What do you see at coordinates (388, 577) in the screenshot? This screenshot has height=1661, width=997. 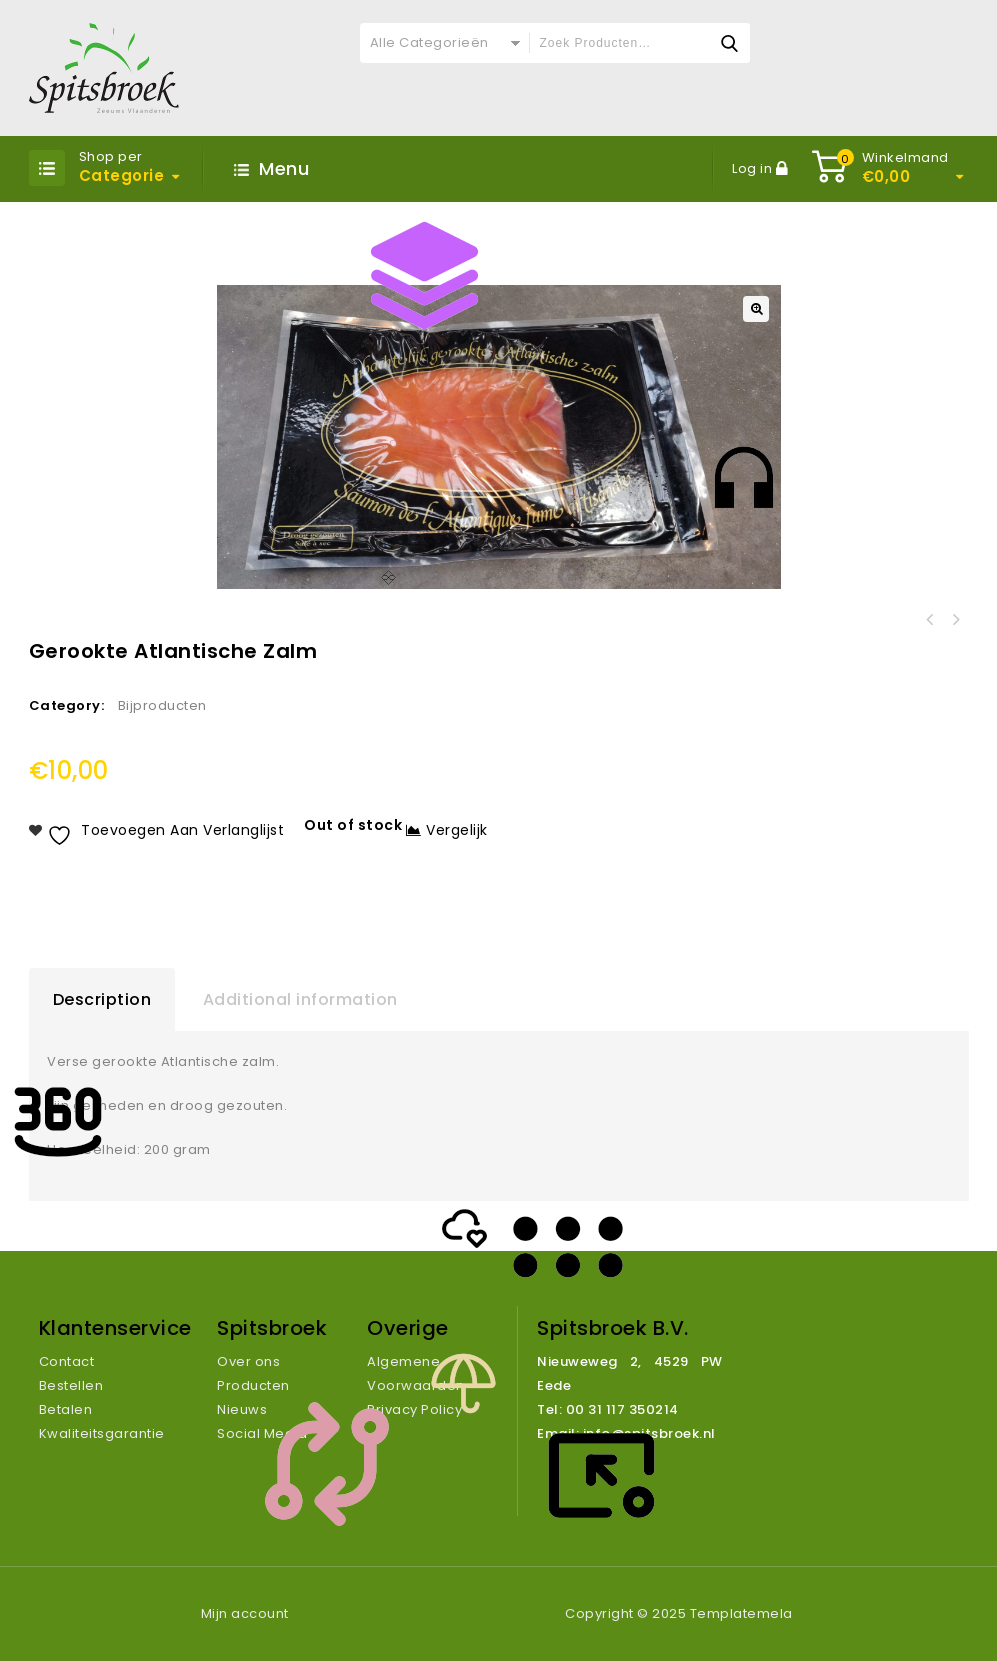 I see `access pix instant payment services` at bounding box center [388, 577].